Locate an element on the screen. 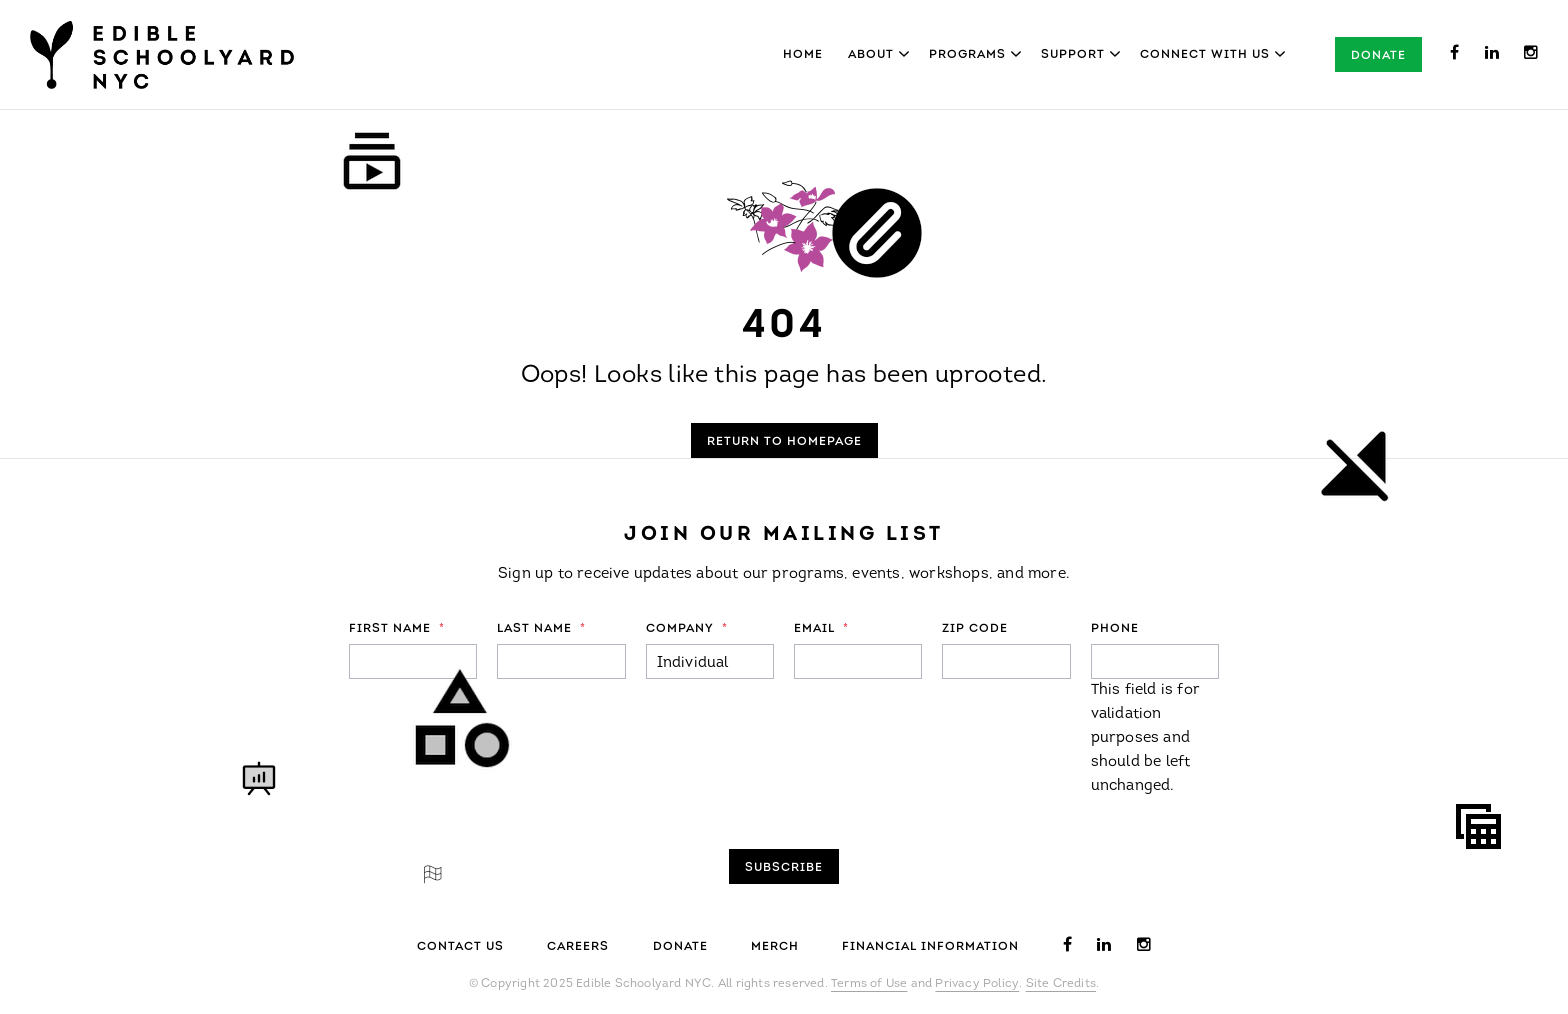 Image resolution: width=1568 pixels, height=1014 pixels. view presentation or slideshow is located at coordinates (259, 779).